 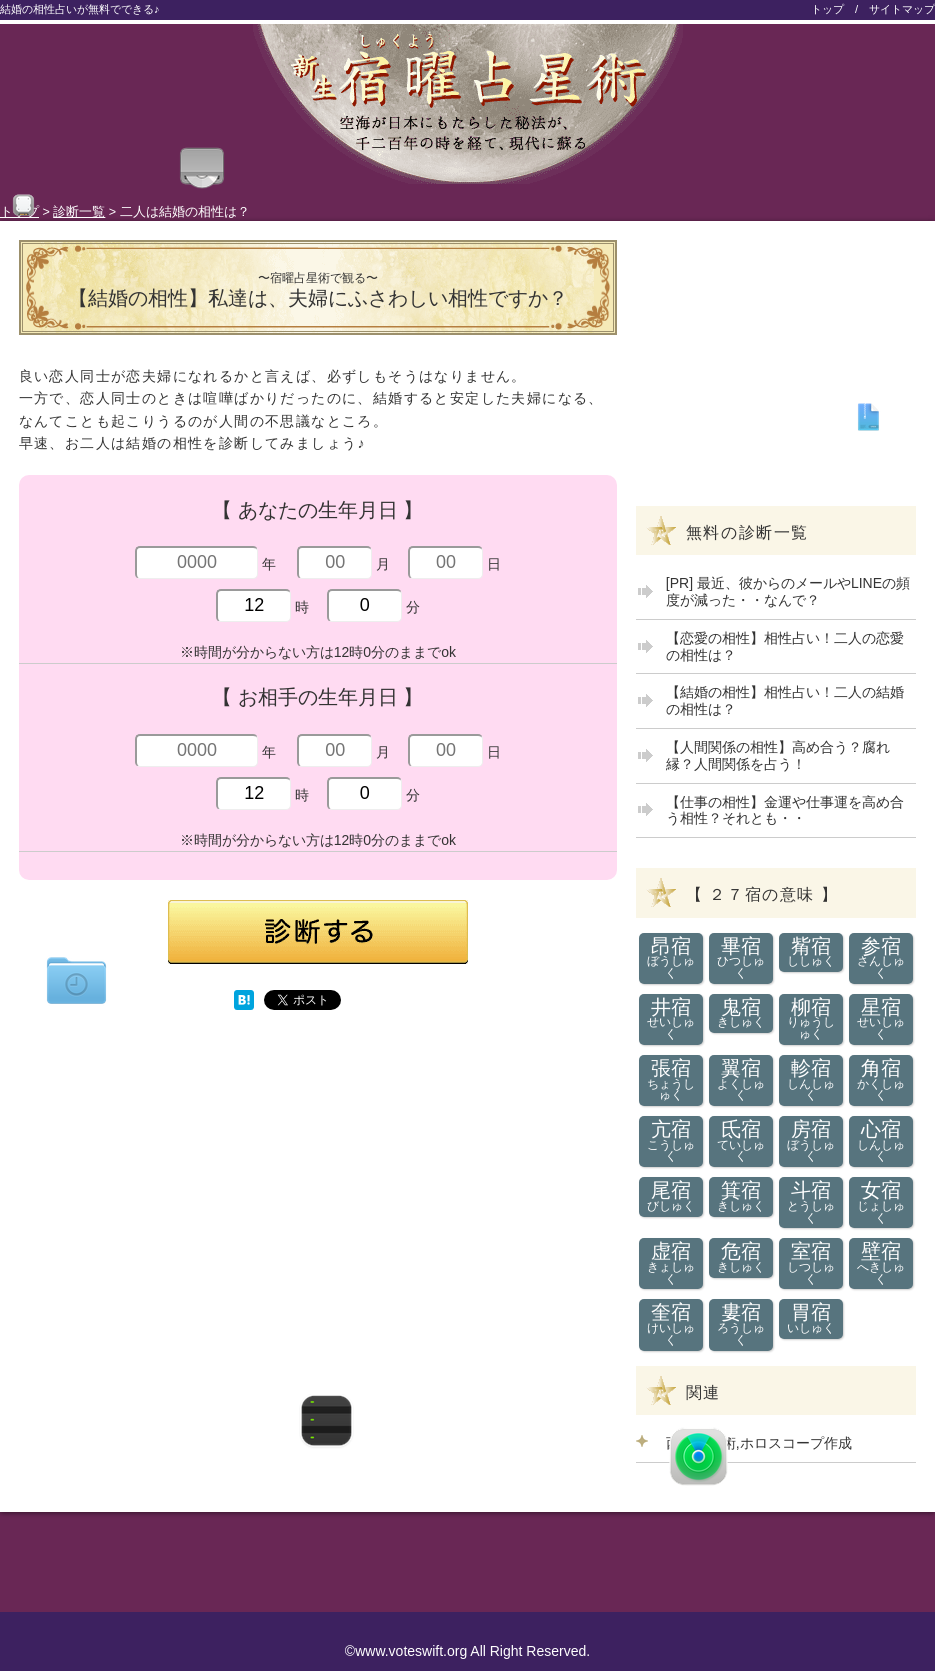 What do you see at coordinates (698, 1456) in the screenshot?
I see `open Find My app to locate devices or people` at bounding box center [698, 1456].